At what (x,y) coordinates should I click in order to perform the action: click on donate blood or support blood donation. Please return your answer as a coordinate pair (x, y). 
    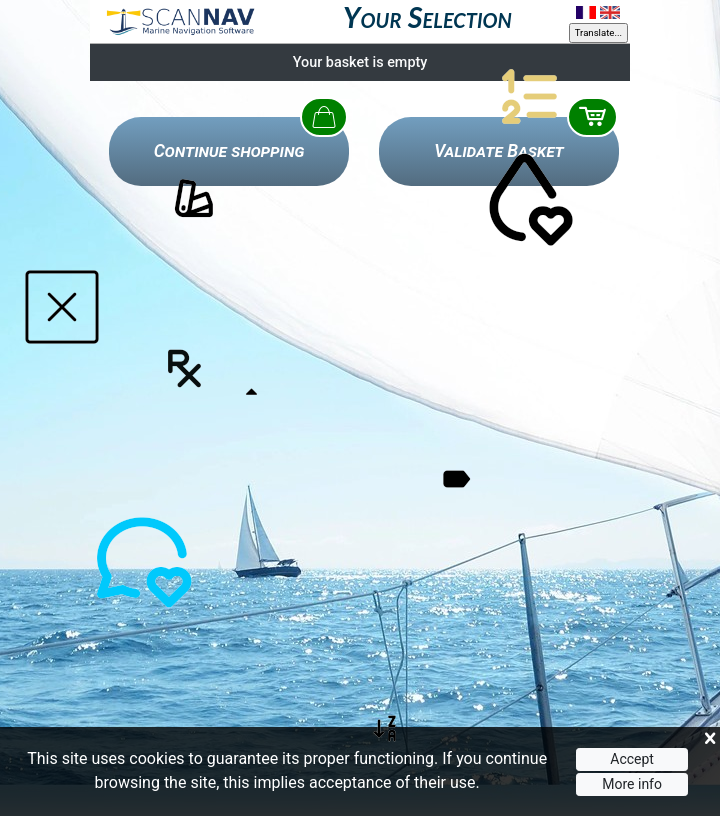
    Looking at the image, I should click on (524, 197).